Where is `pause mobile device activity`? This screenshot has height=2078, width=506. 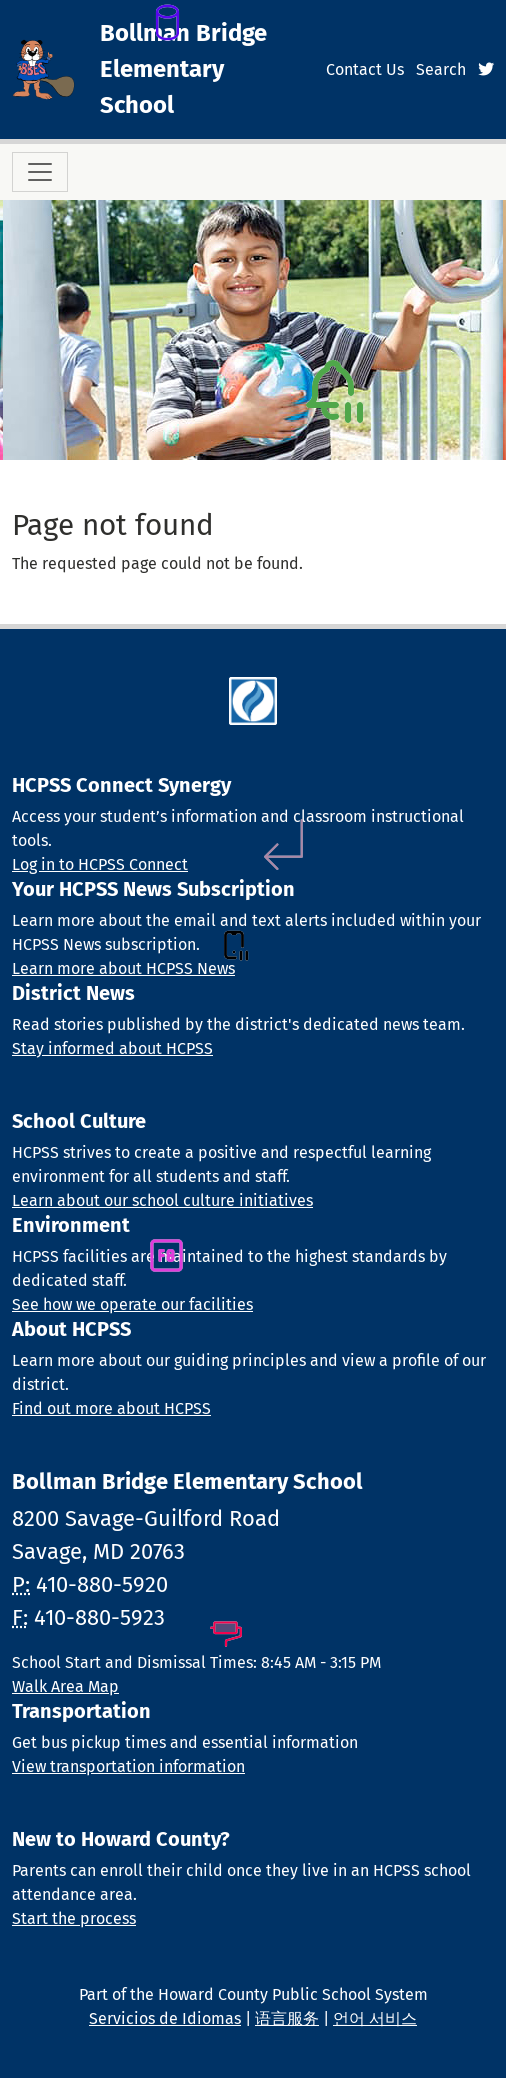 pause mobile device activity is located at coordinates (234, 945).